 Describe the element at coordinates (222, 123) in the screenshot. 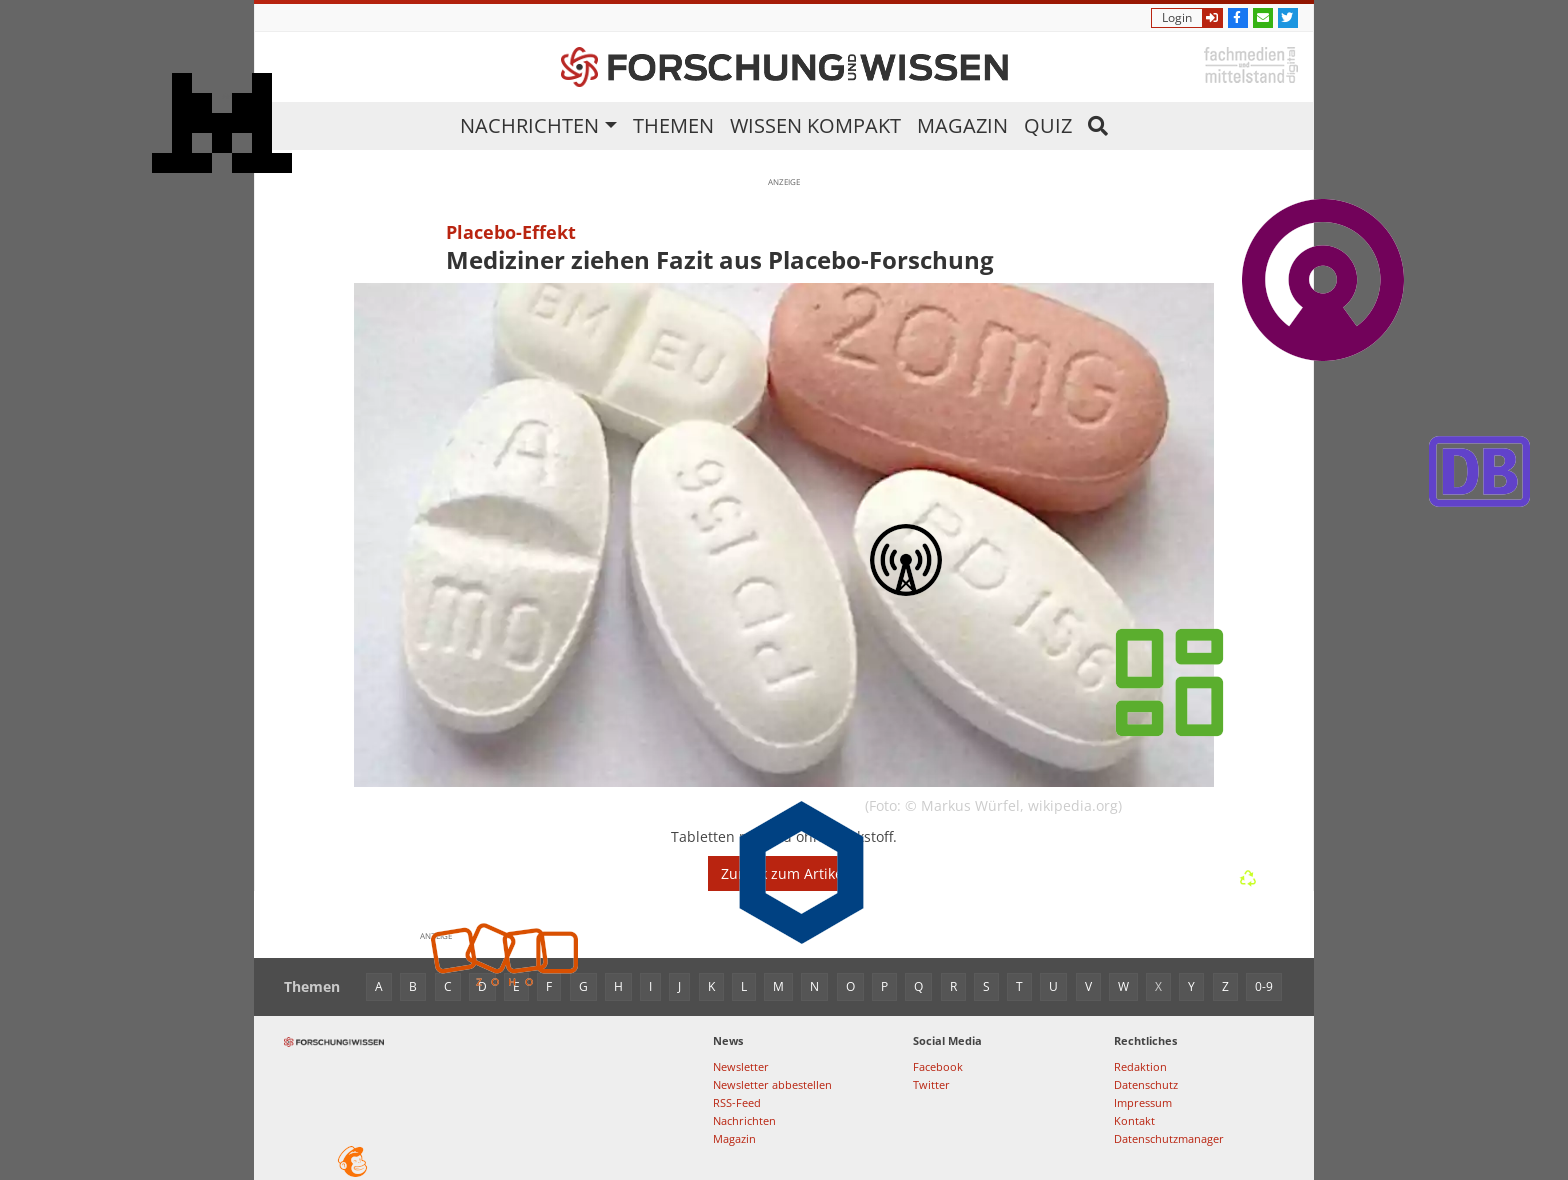

I see `Mistral AI logo` at that location.